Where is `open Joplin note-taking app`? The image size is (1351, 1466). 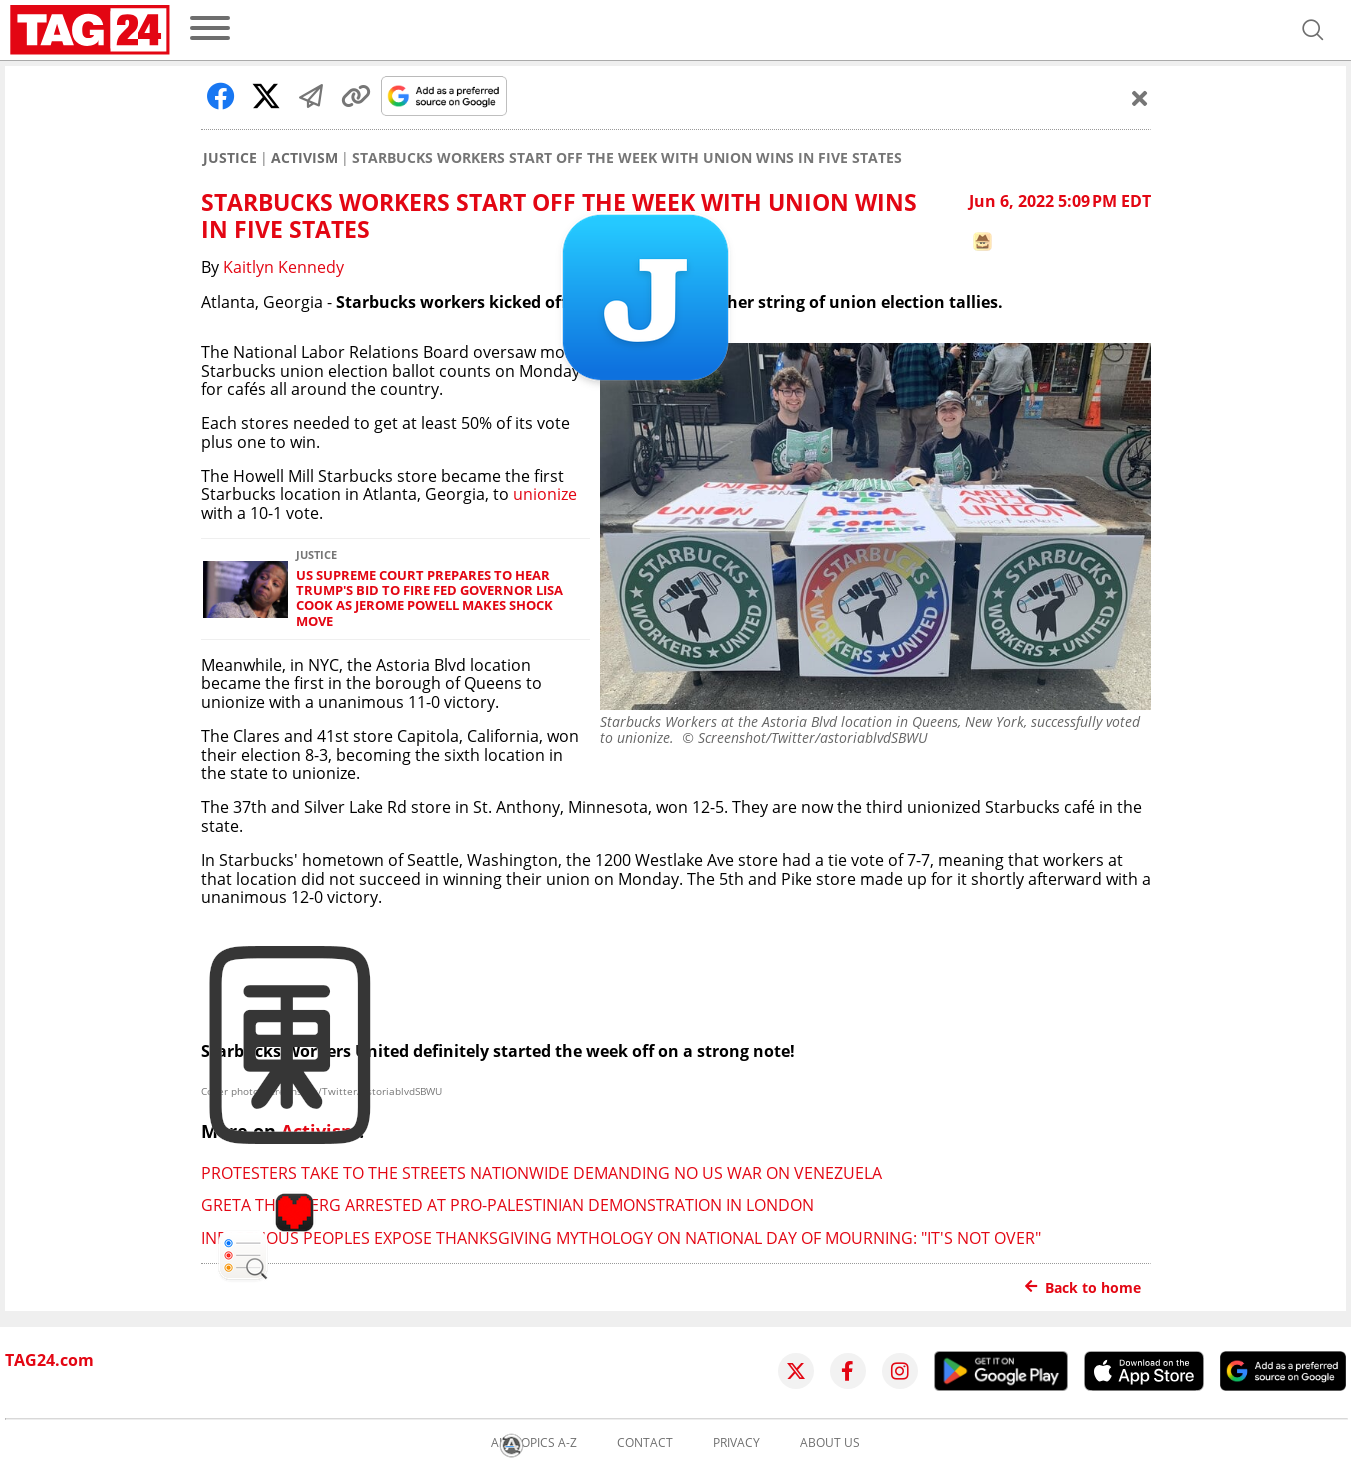
open Joplin note-taking app is located at coordinates (645, 297).